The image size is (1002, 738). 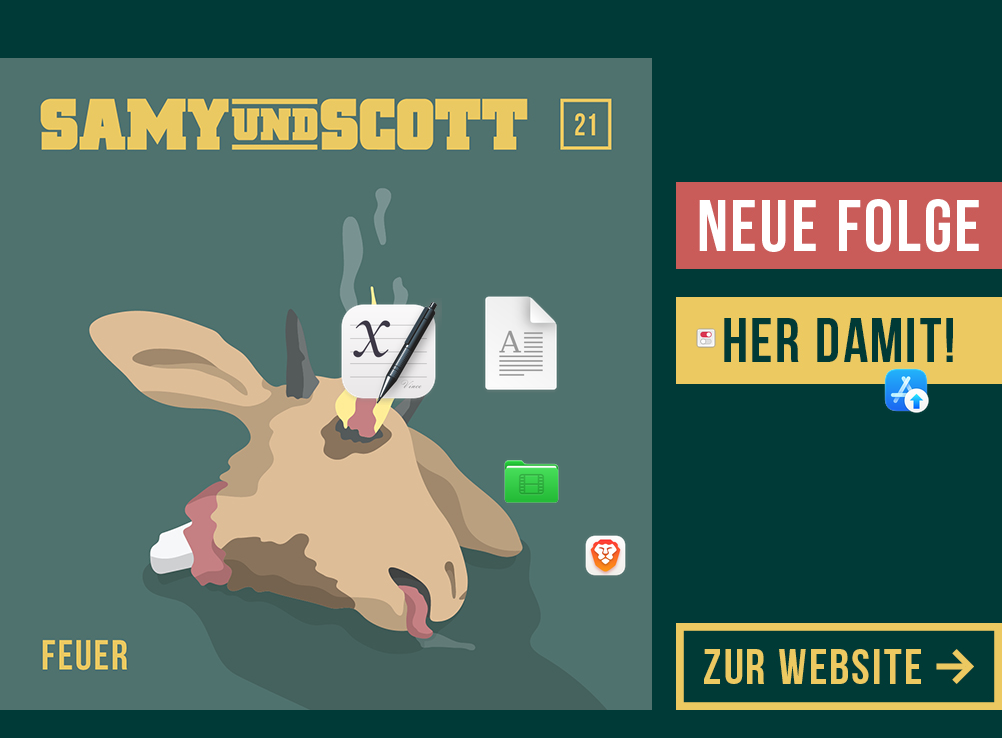 What do you see at coordinates (906, 390) in the screenshot?
I see `check for and install system software updates` at bounding box center [906, 390].